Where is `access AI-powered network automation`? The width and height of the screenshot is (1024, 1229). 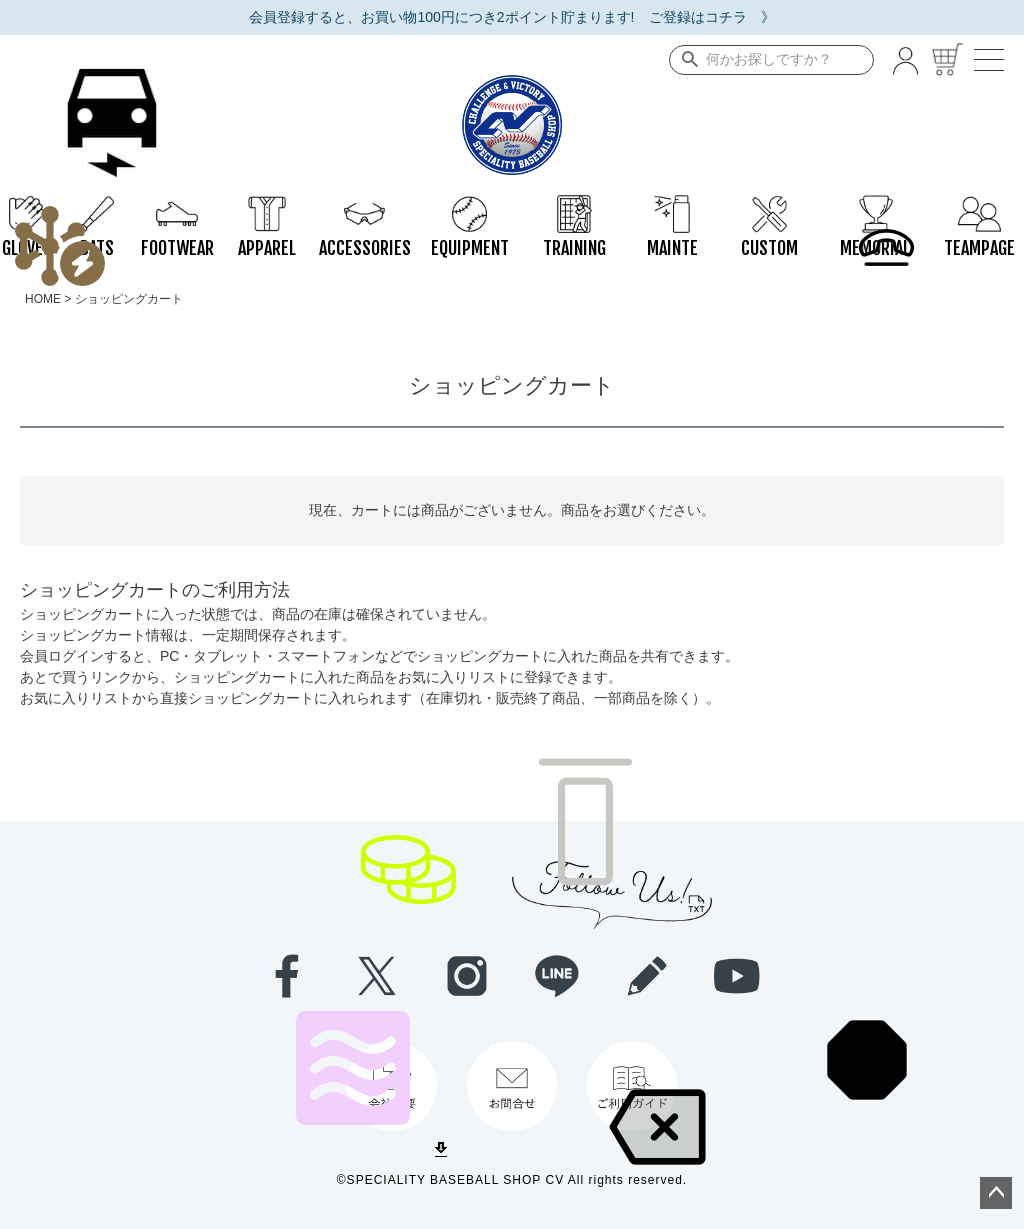
access AI-powered network automation is located at coordinates (60, 246).